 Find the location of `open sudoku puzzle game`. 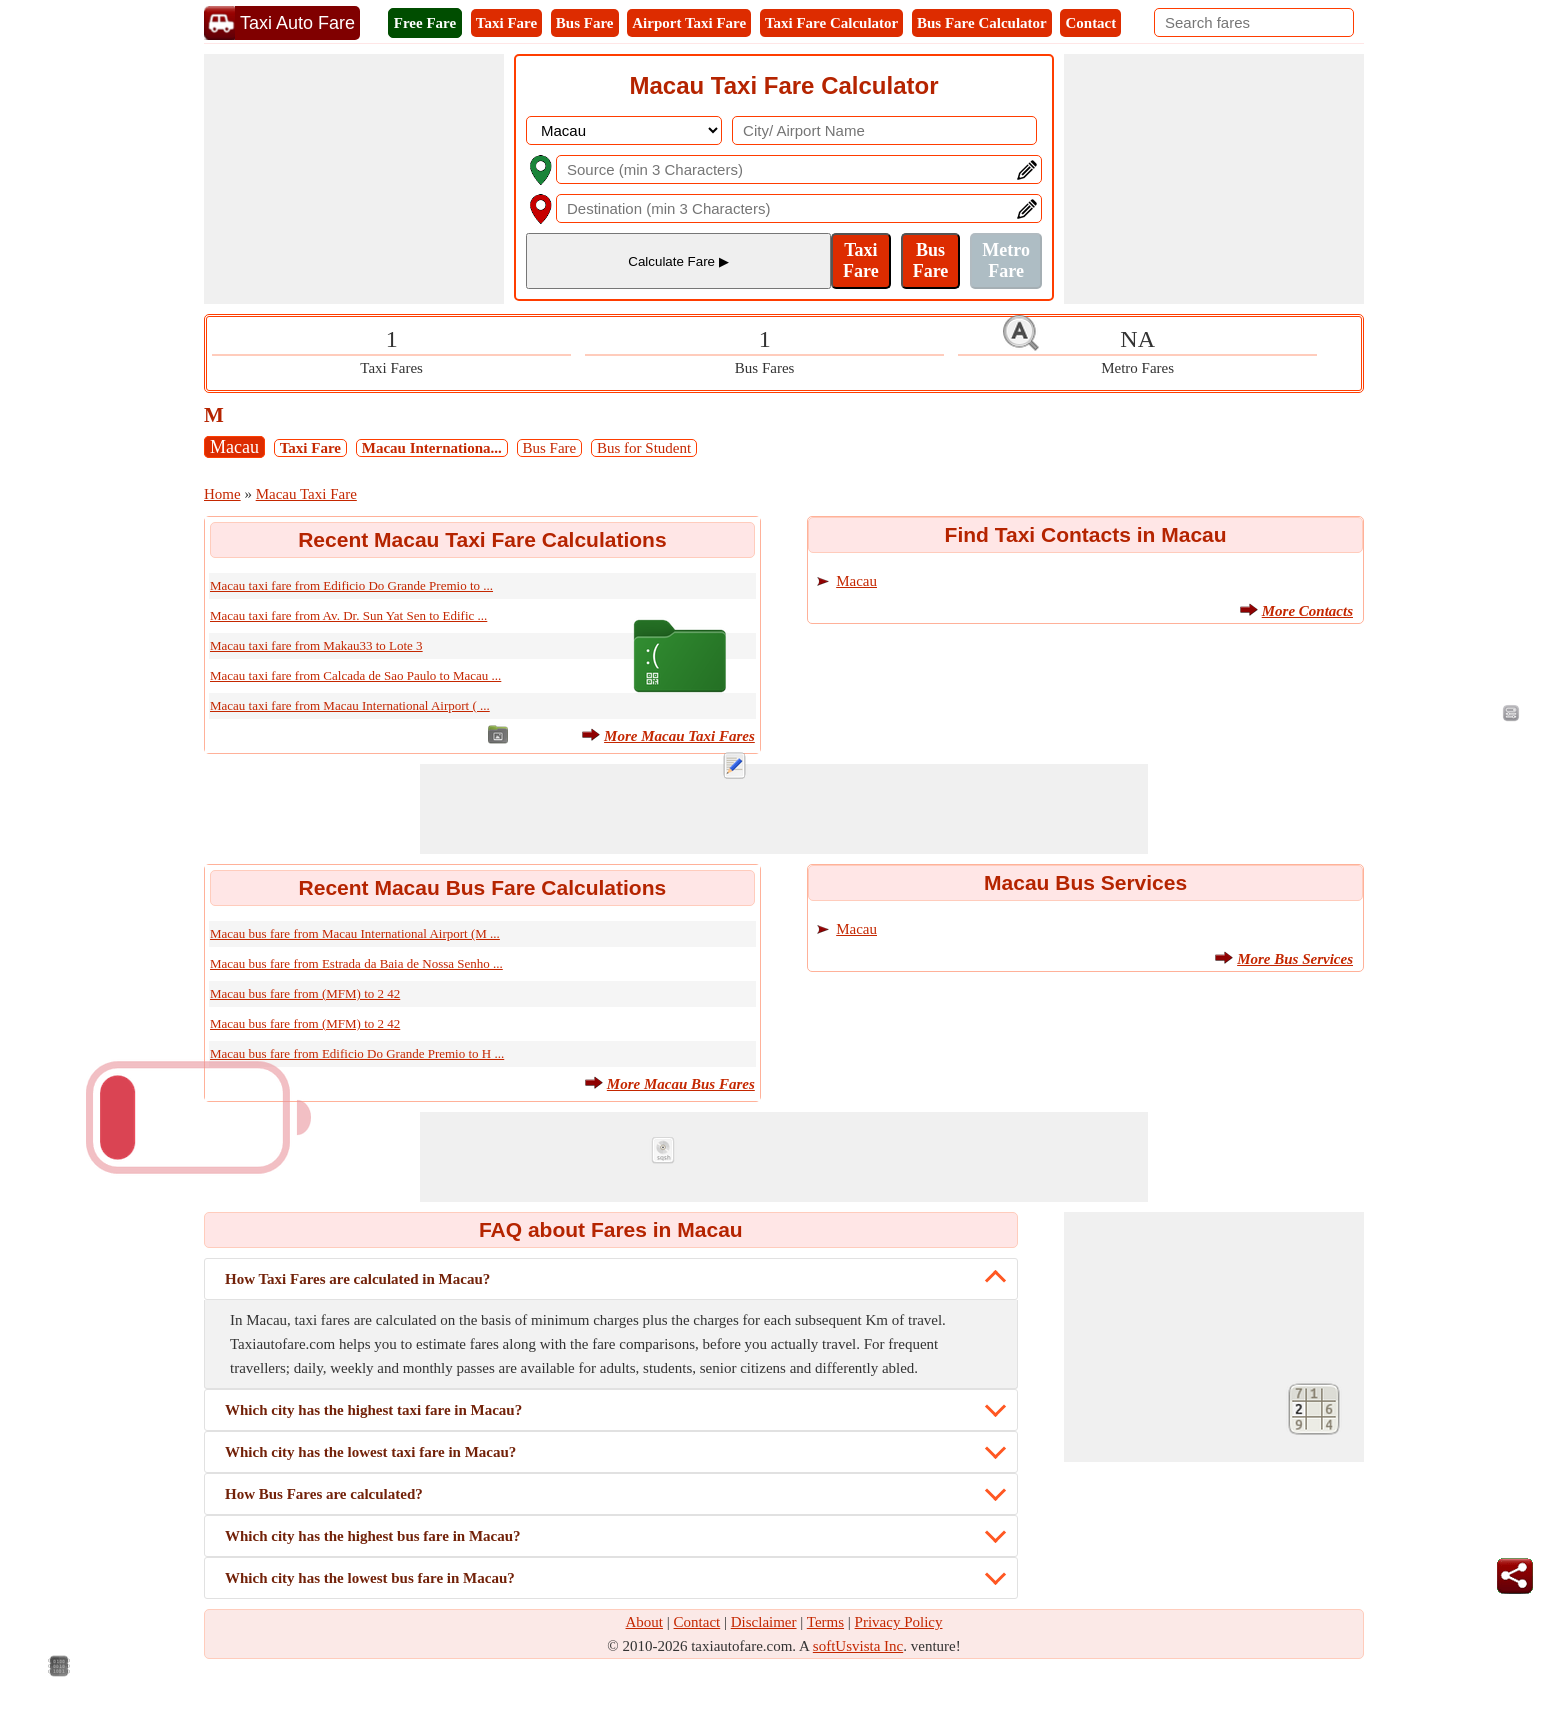

open sudoku puzzle game is located at coordinates (1314, 1409).